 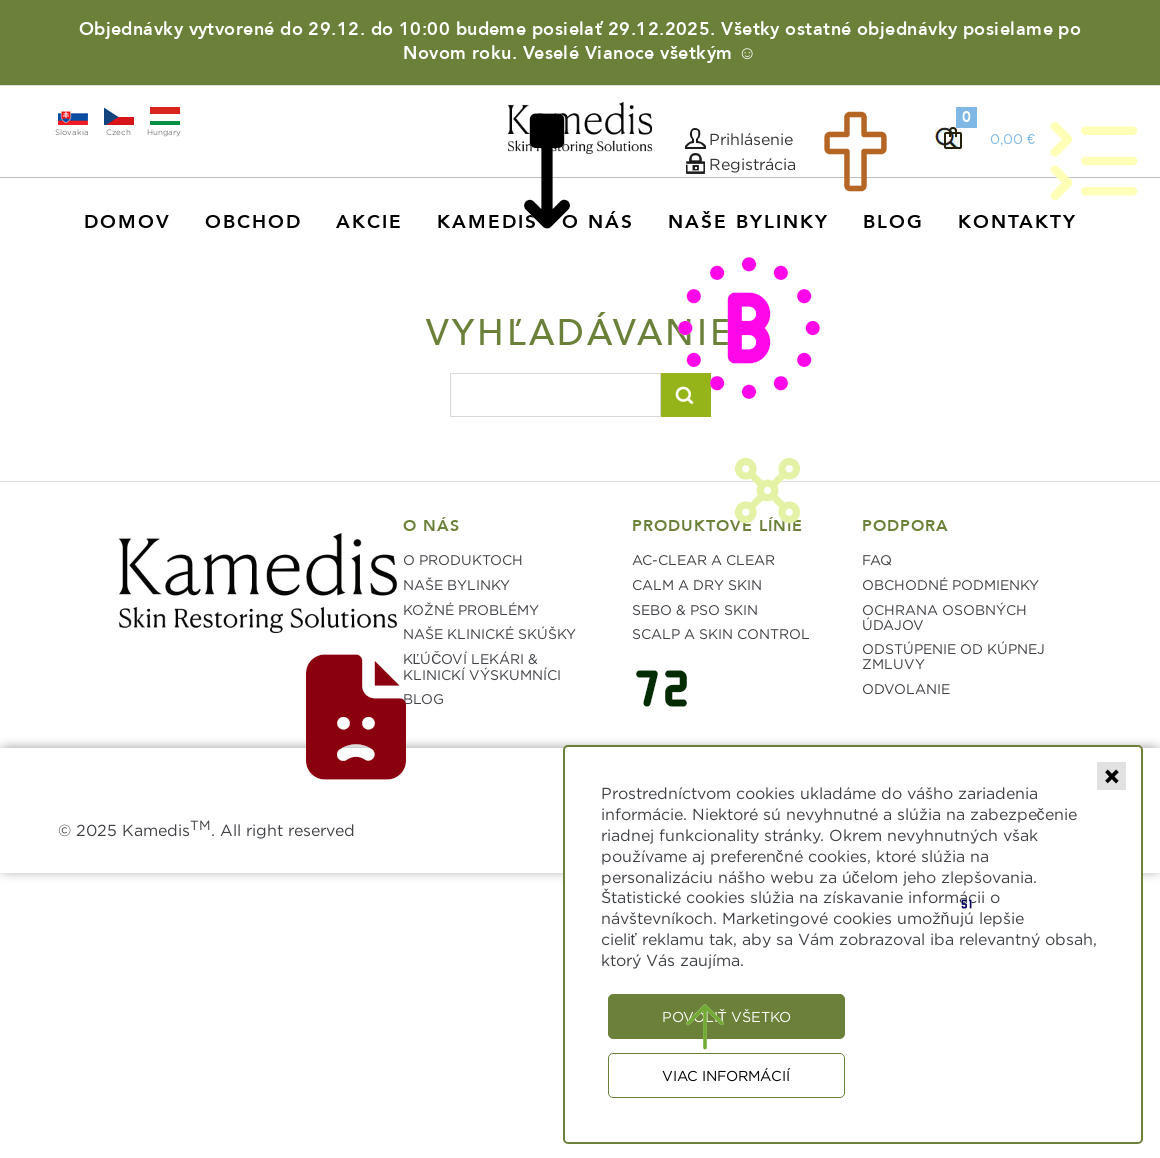 I want to click on view star network topology, so click(x=767, y=490).